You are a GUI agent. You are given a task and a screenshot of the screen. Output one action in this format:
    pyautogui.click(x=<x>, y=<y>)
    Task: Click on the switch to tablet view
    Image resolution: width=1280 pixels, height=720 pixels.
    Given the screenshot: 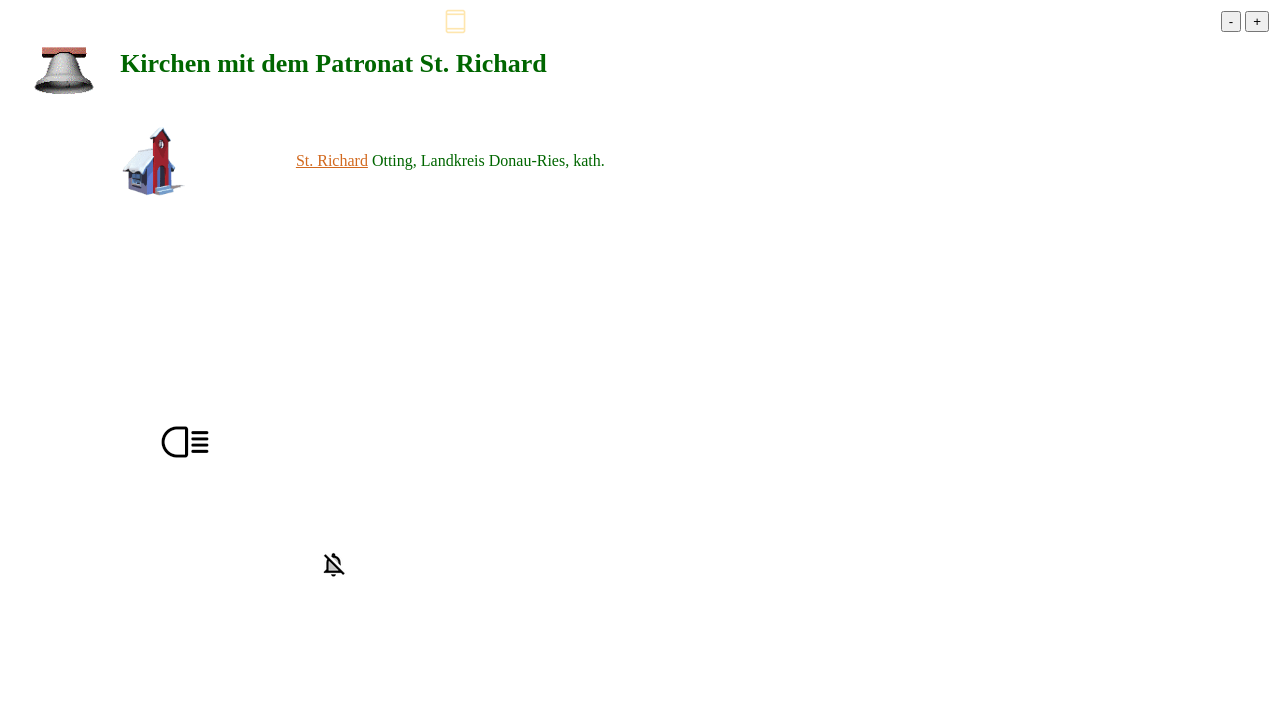 What is the action you would take?
    pyautogui.click(x=455, y=21)
    